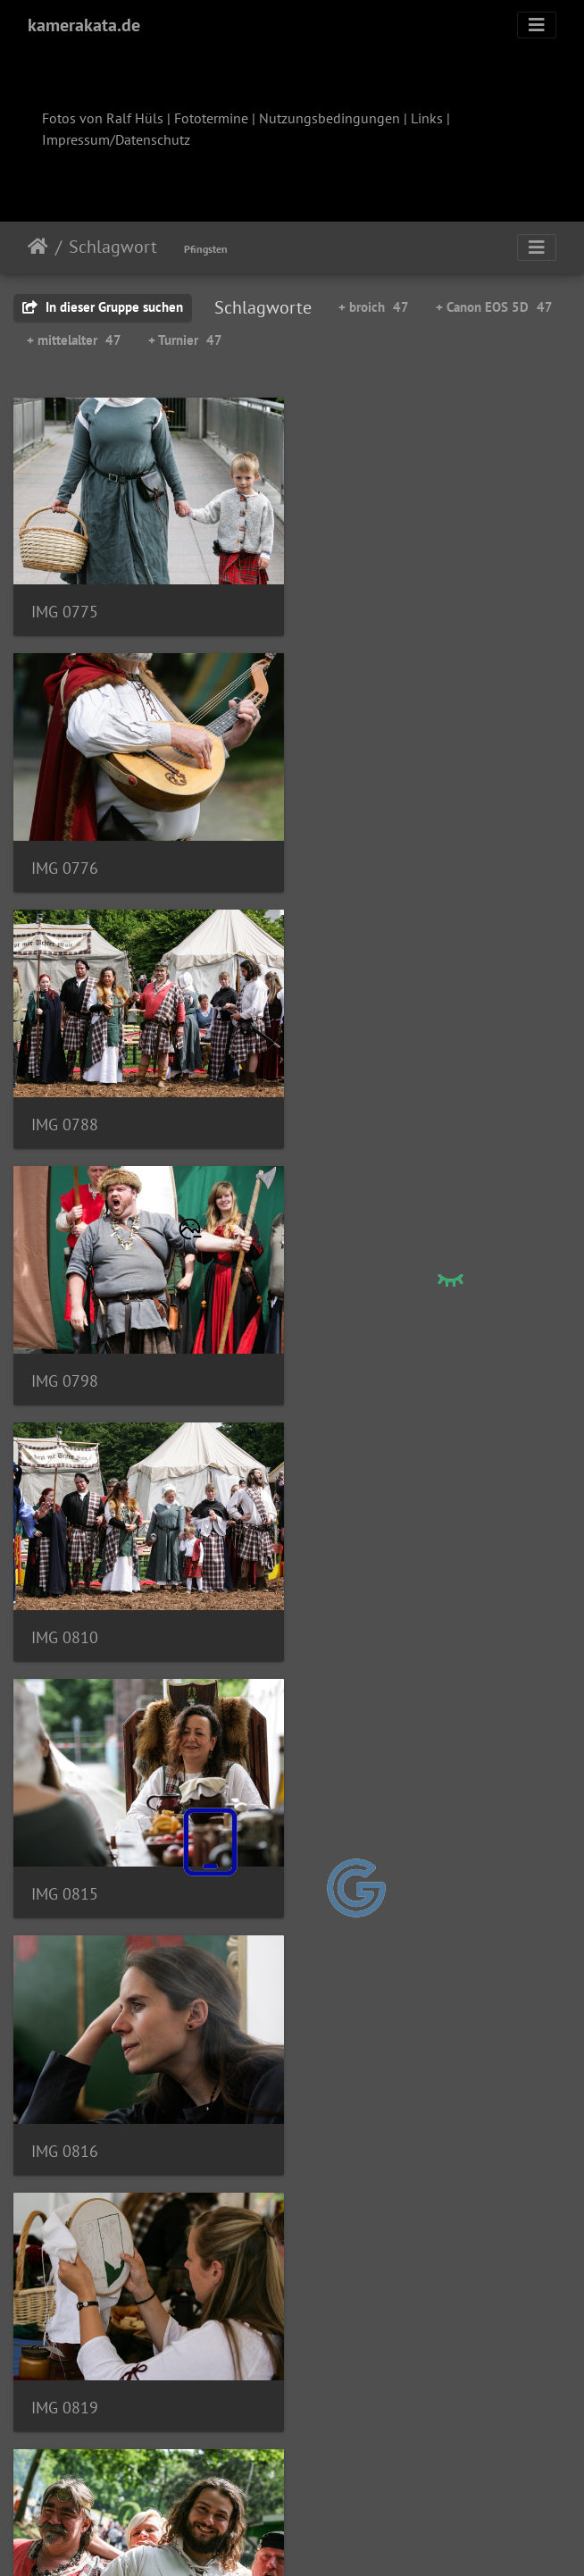 Image resolution: width=584 pixels, height=2576 pixels. I want to click on hide password or sensitive content, so click(450, 1279).